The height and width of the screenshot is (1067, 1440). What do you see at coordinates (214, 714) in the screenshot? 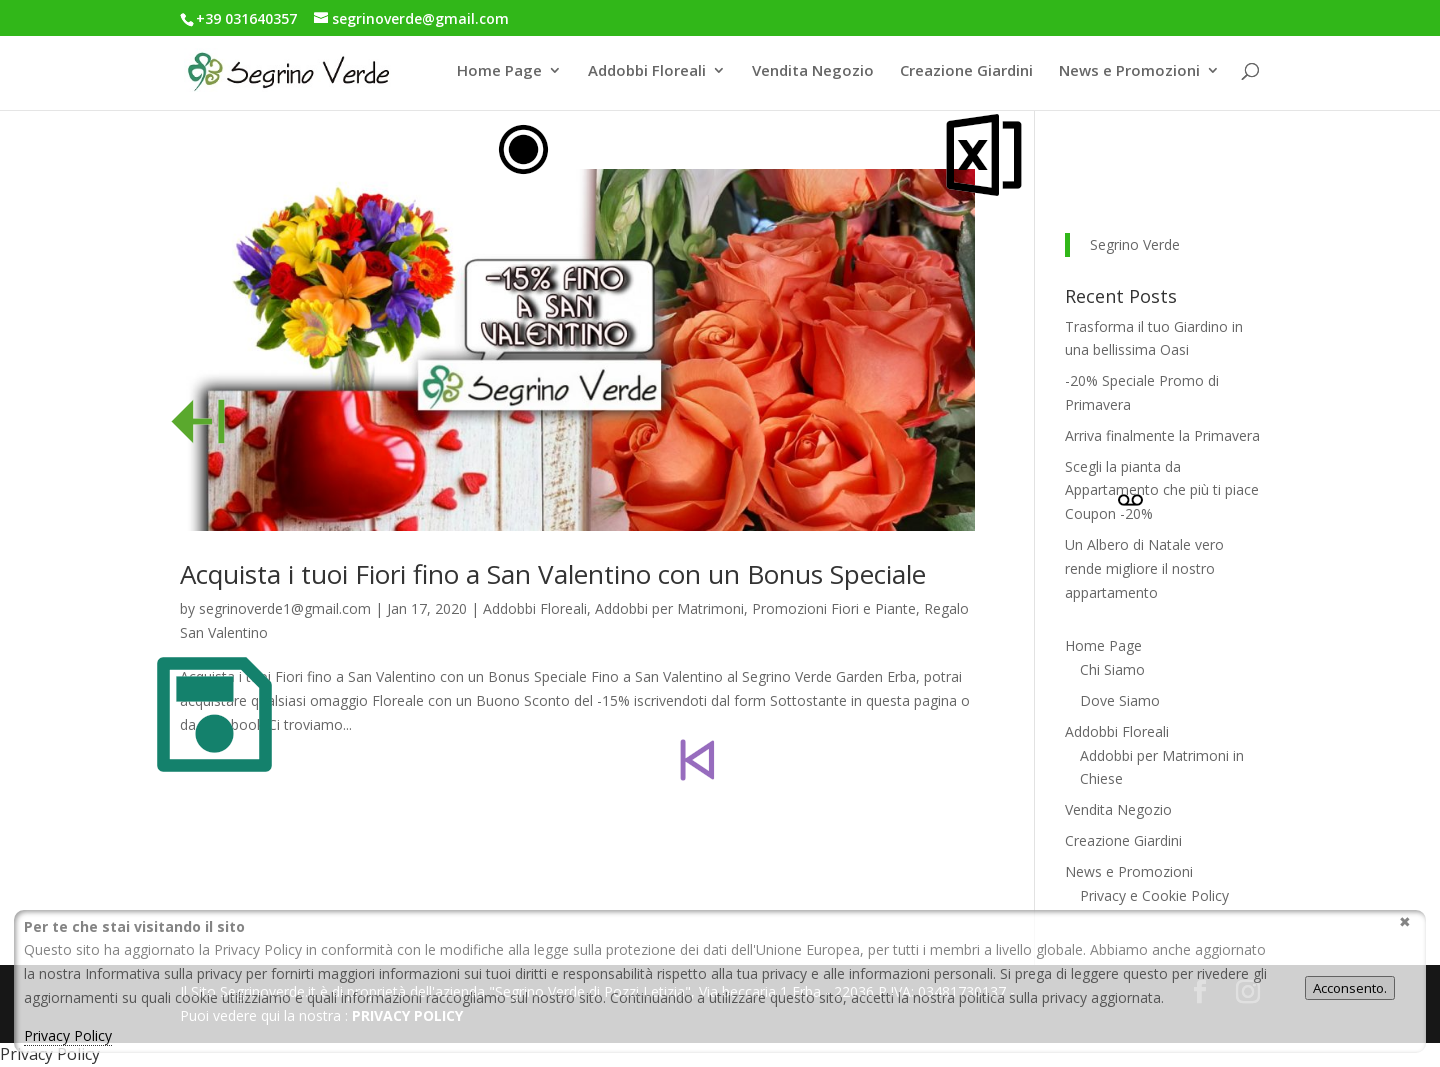
I see `save file or document` at bounding box center [214, 714].